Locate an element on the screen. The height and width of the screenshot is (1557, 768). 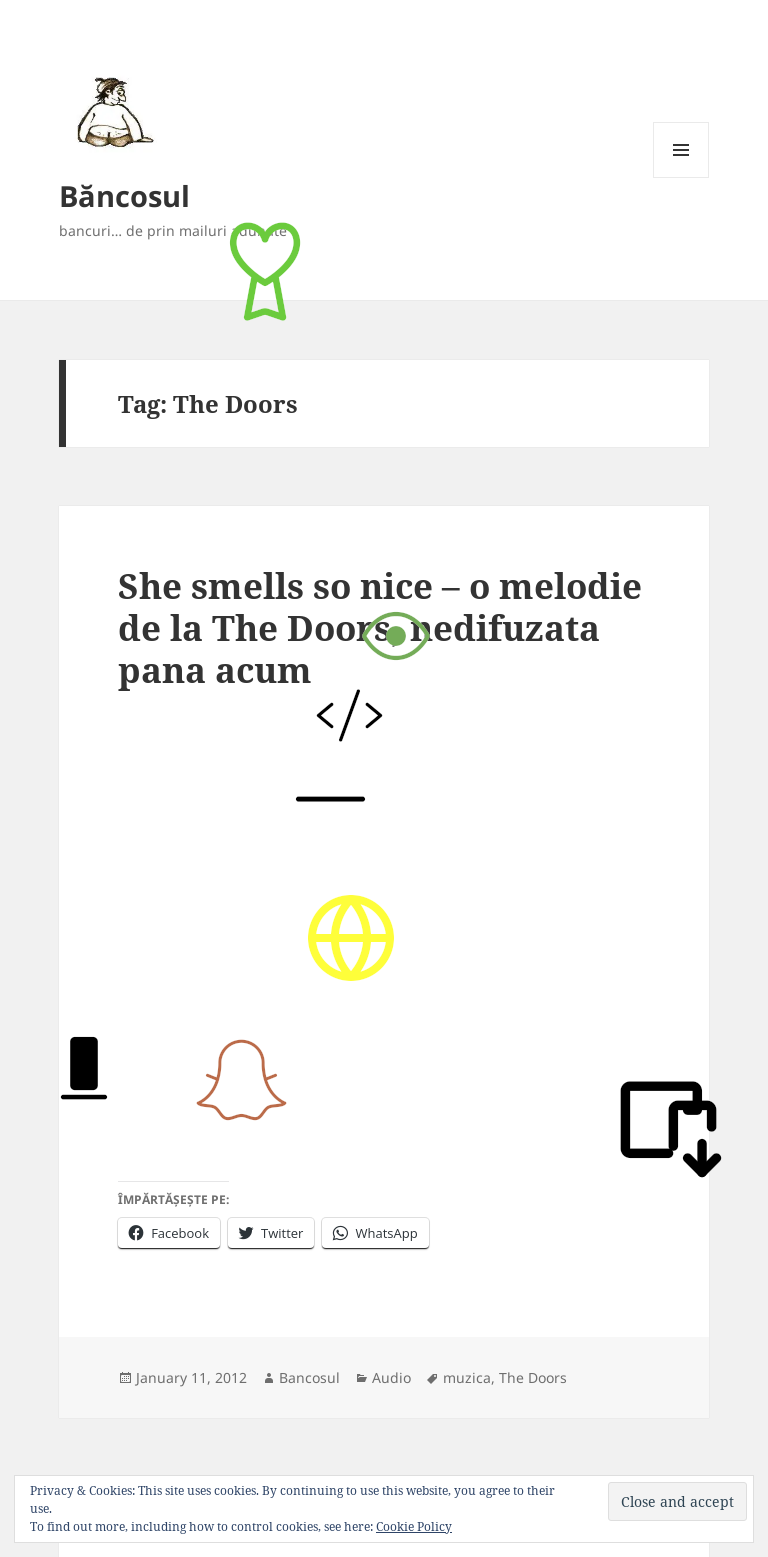
align object to bottom edge is located at coordinates (84, 1067).